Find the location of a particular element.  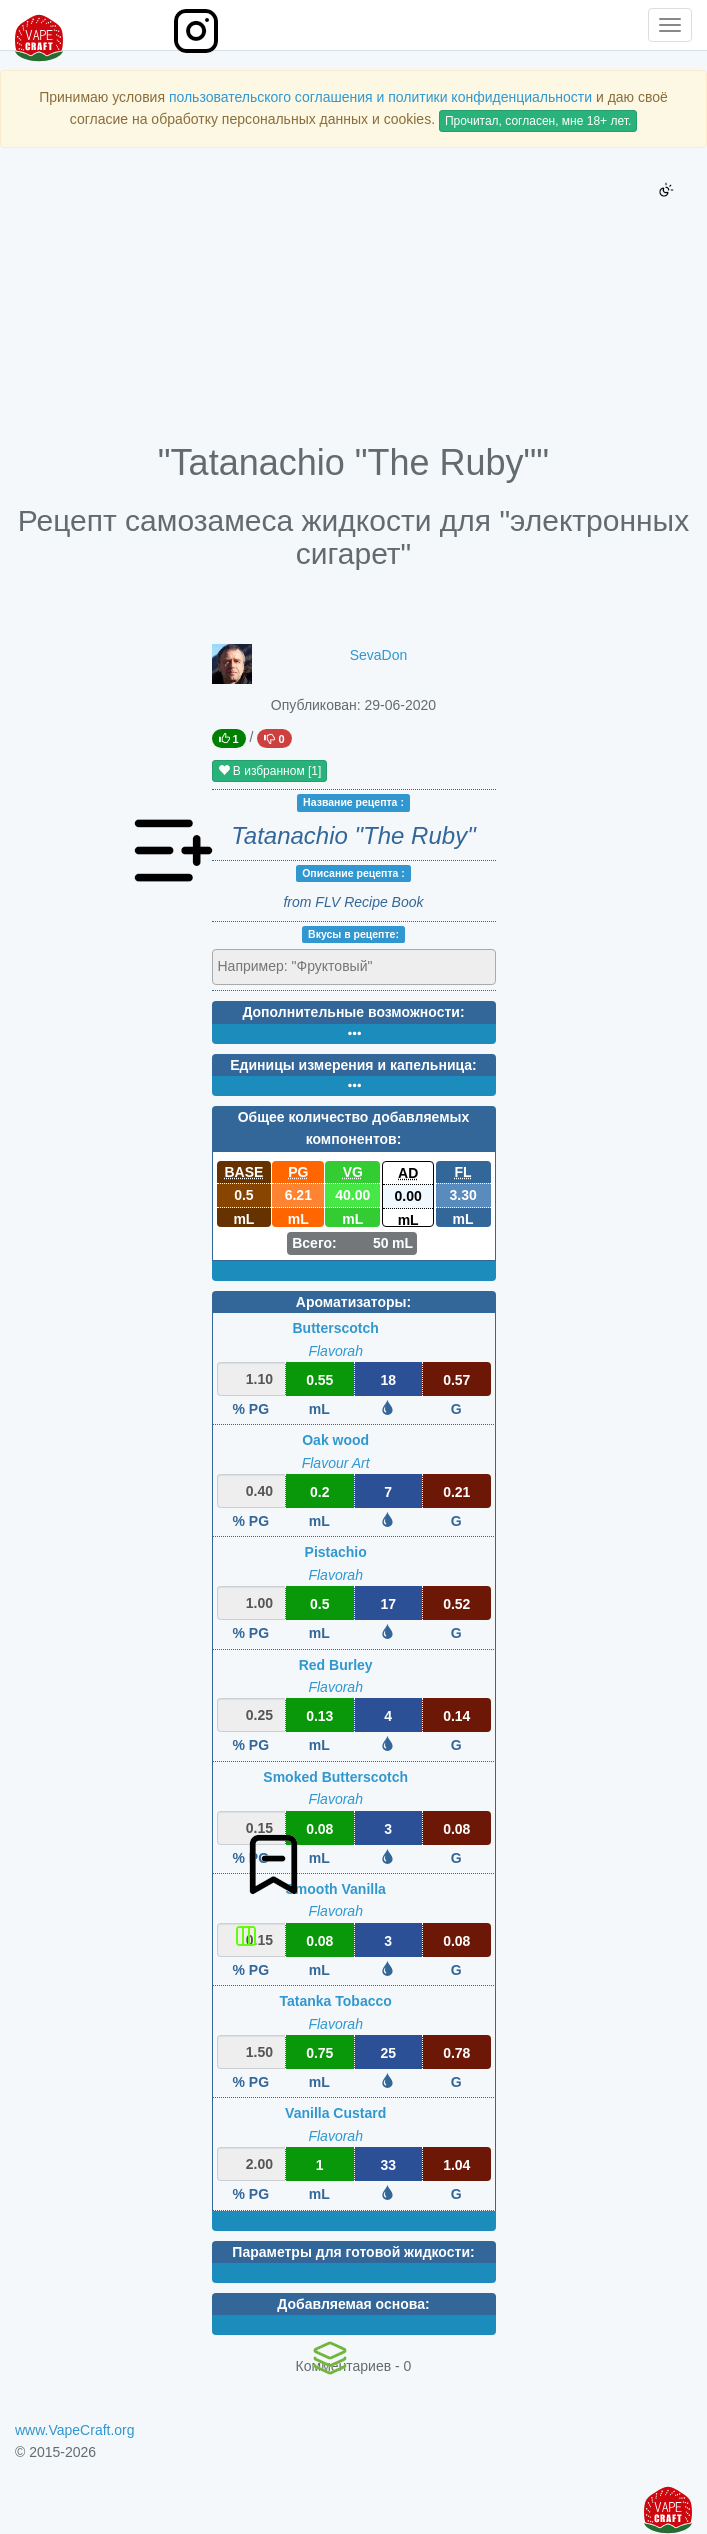

toggle layer visibility in an editor is located at coordinates (330, 2358).